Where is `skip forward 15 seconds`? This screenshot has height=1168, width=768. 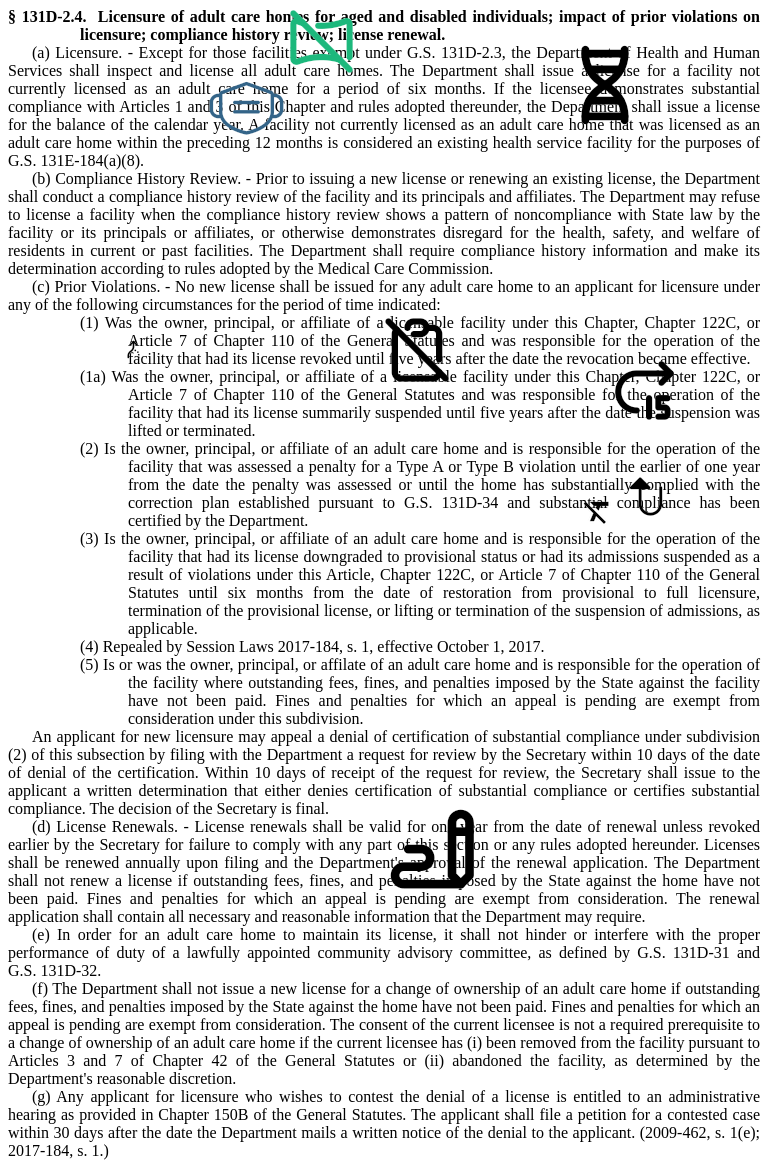
skip forward 15 seconds is located at coordinates (646, 392).